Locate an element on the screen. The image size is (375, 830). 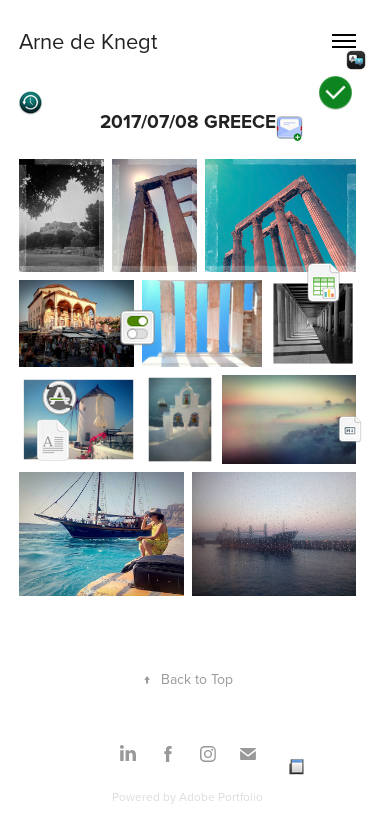
spreadsheet file created in openoffice calc is located at coordinates (323, 282).